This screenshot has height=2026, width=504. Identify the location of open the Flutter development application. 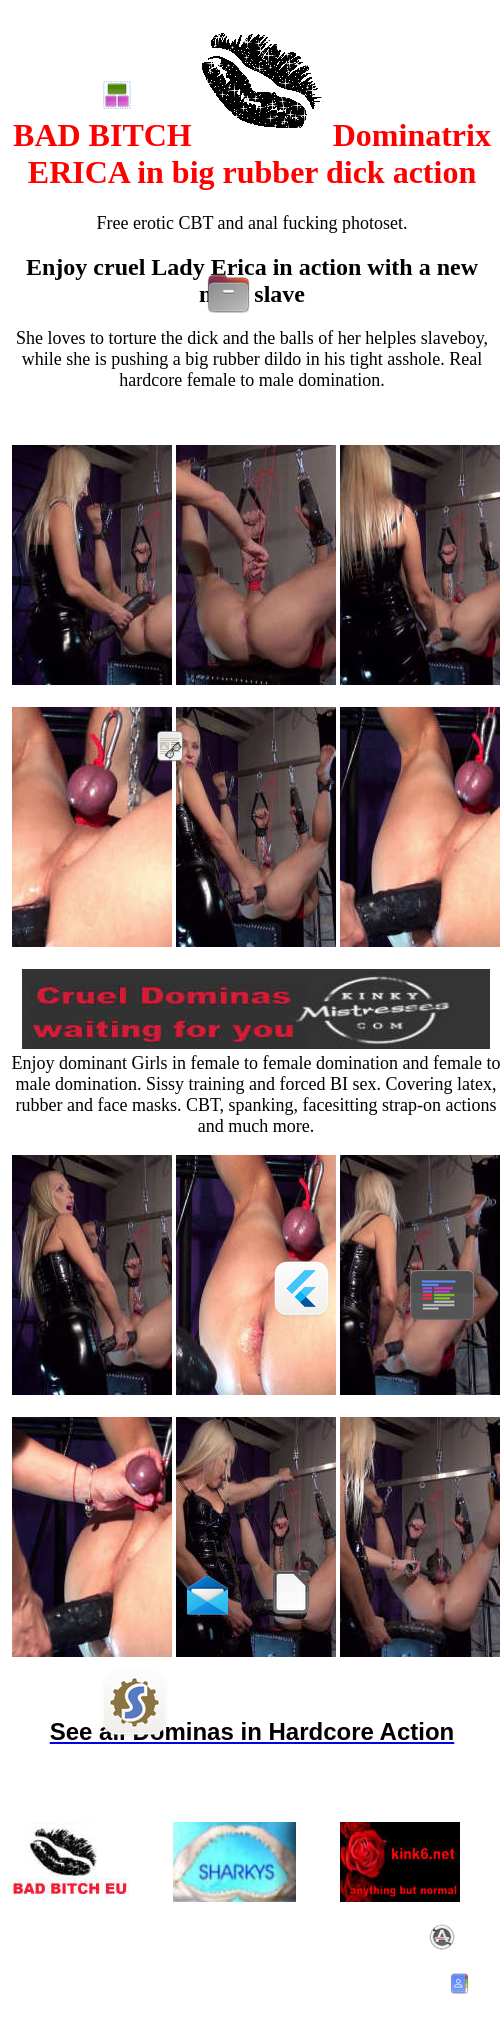
(301, 1288).